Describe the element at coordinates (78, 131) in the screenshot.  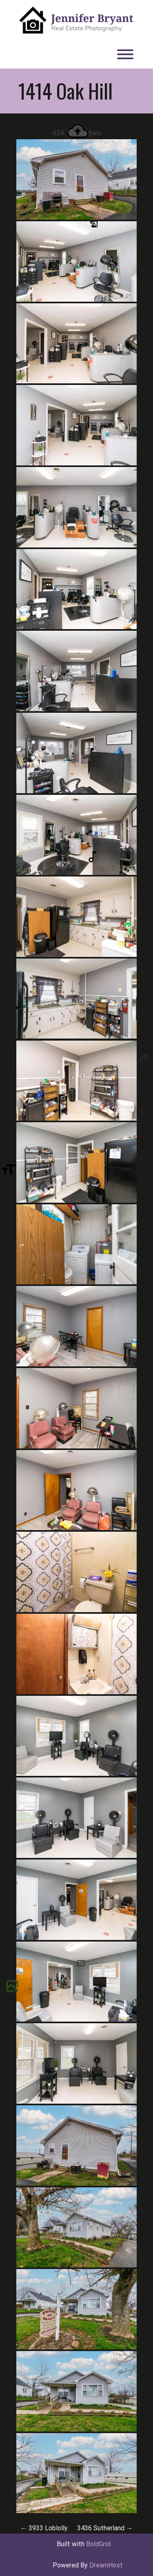
I see `upload files to cloud storage` at that location.